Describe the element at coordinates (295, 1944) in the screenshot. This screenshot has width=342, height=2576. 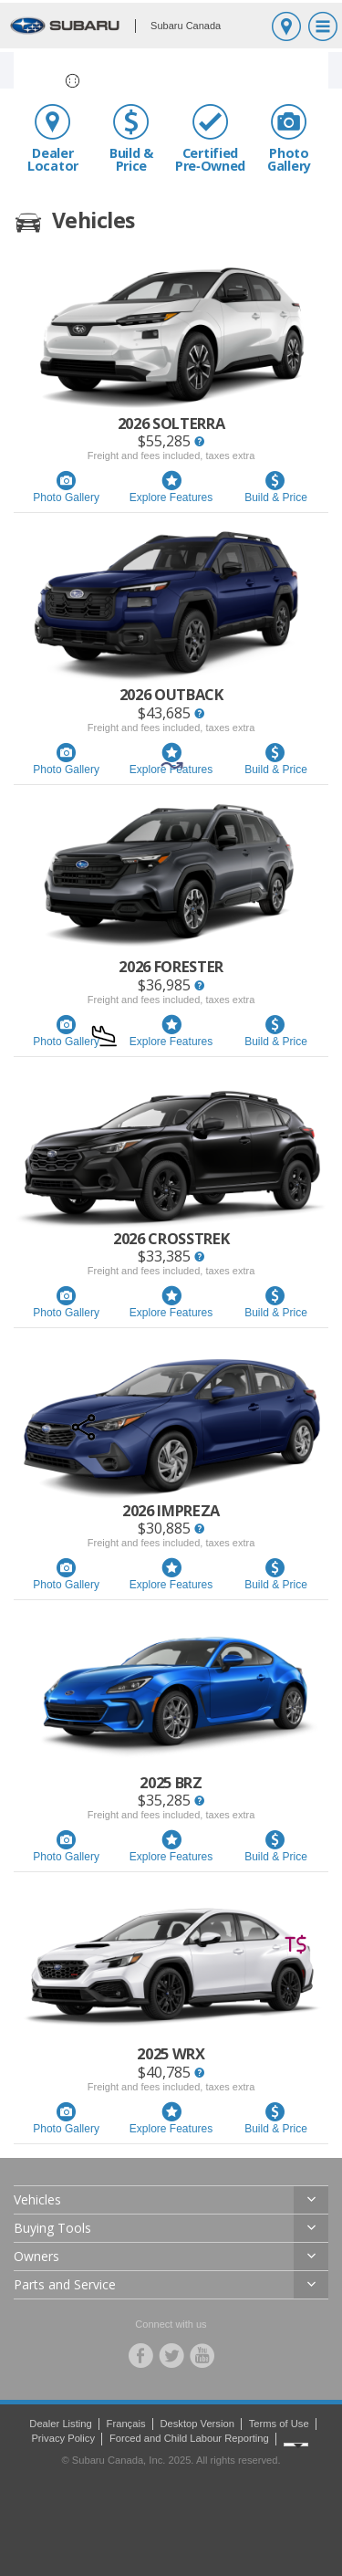
I see `represents Tongan paʻanga currency (T$)` at that location.